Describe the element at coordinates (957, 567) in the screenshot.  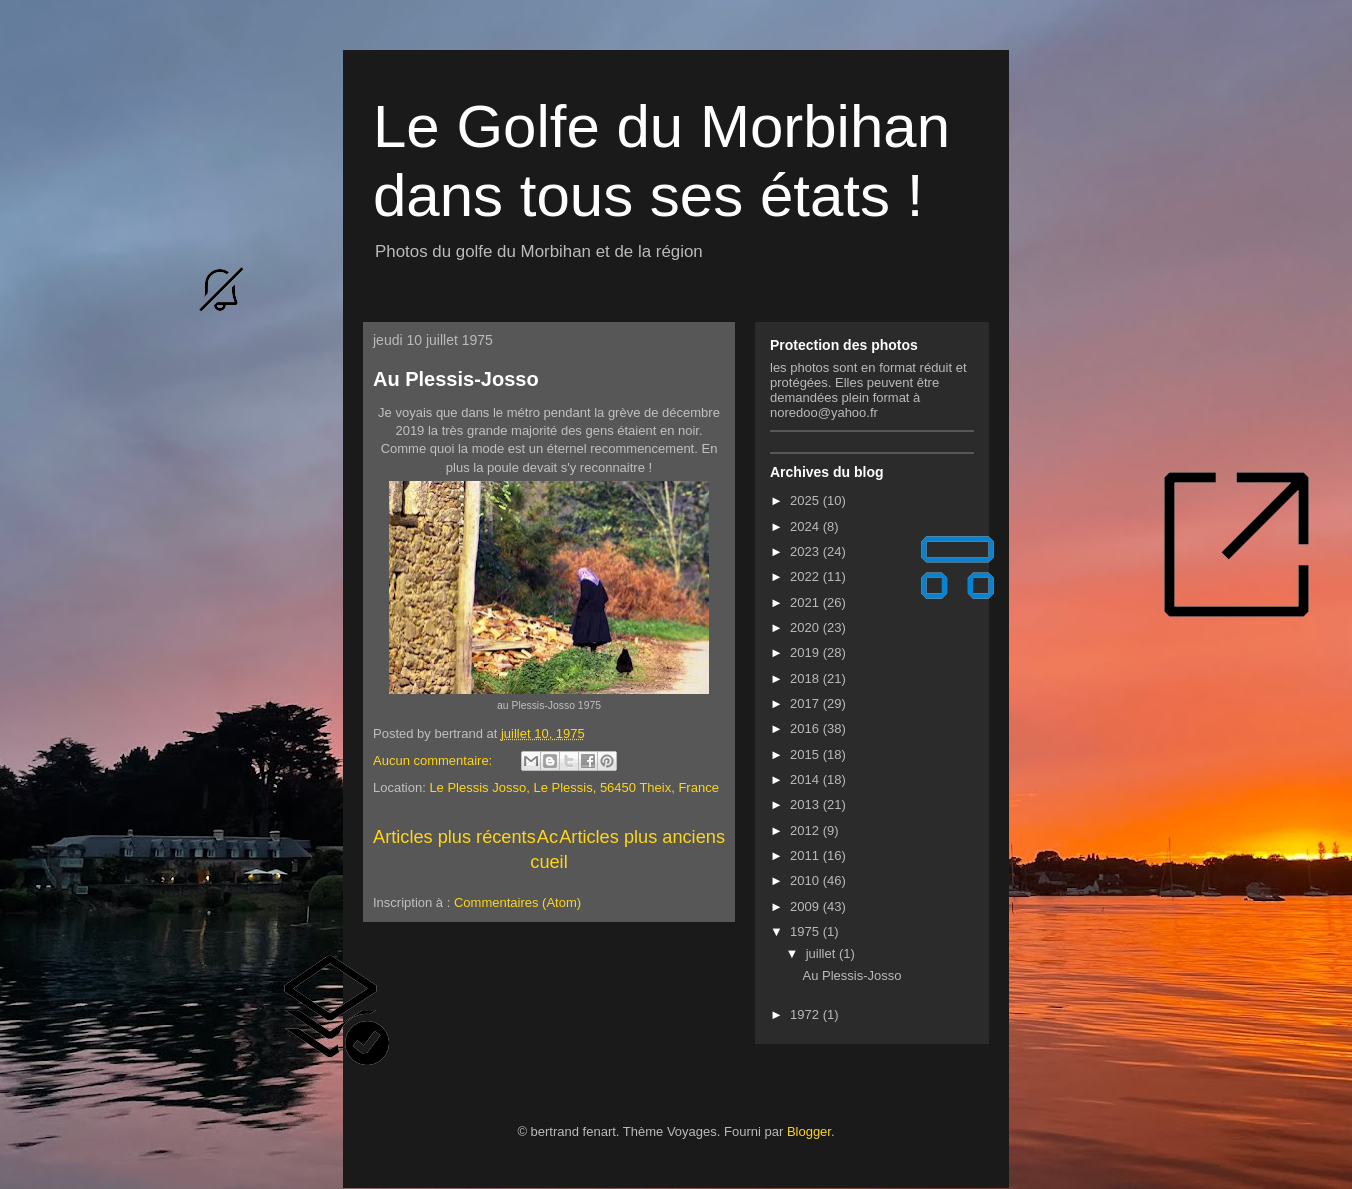
I see `view code structure or hierarchy` at that location.